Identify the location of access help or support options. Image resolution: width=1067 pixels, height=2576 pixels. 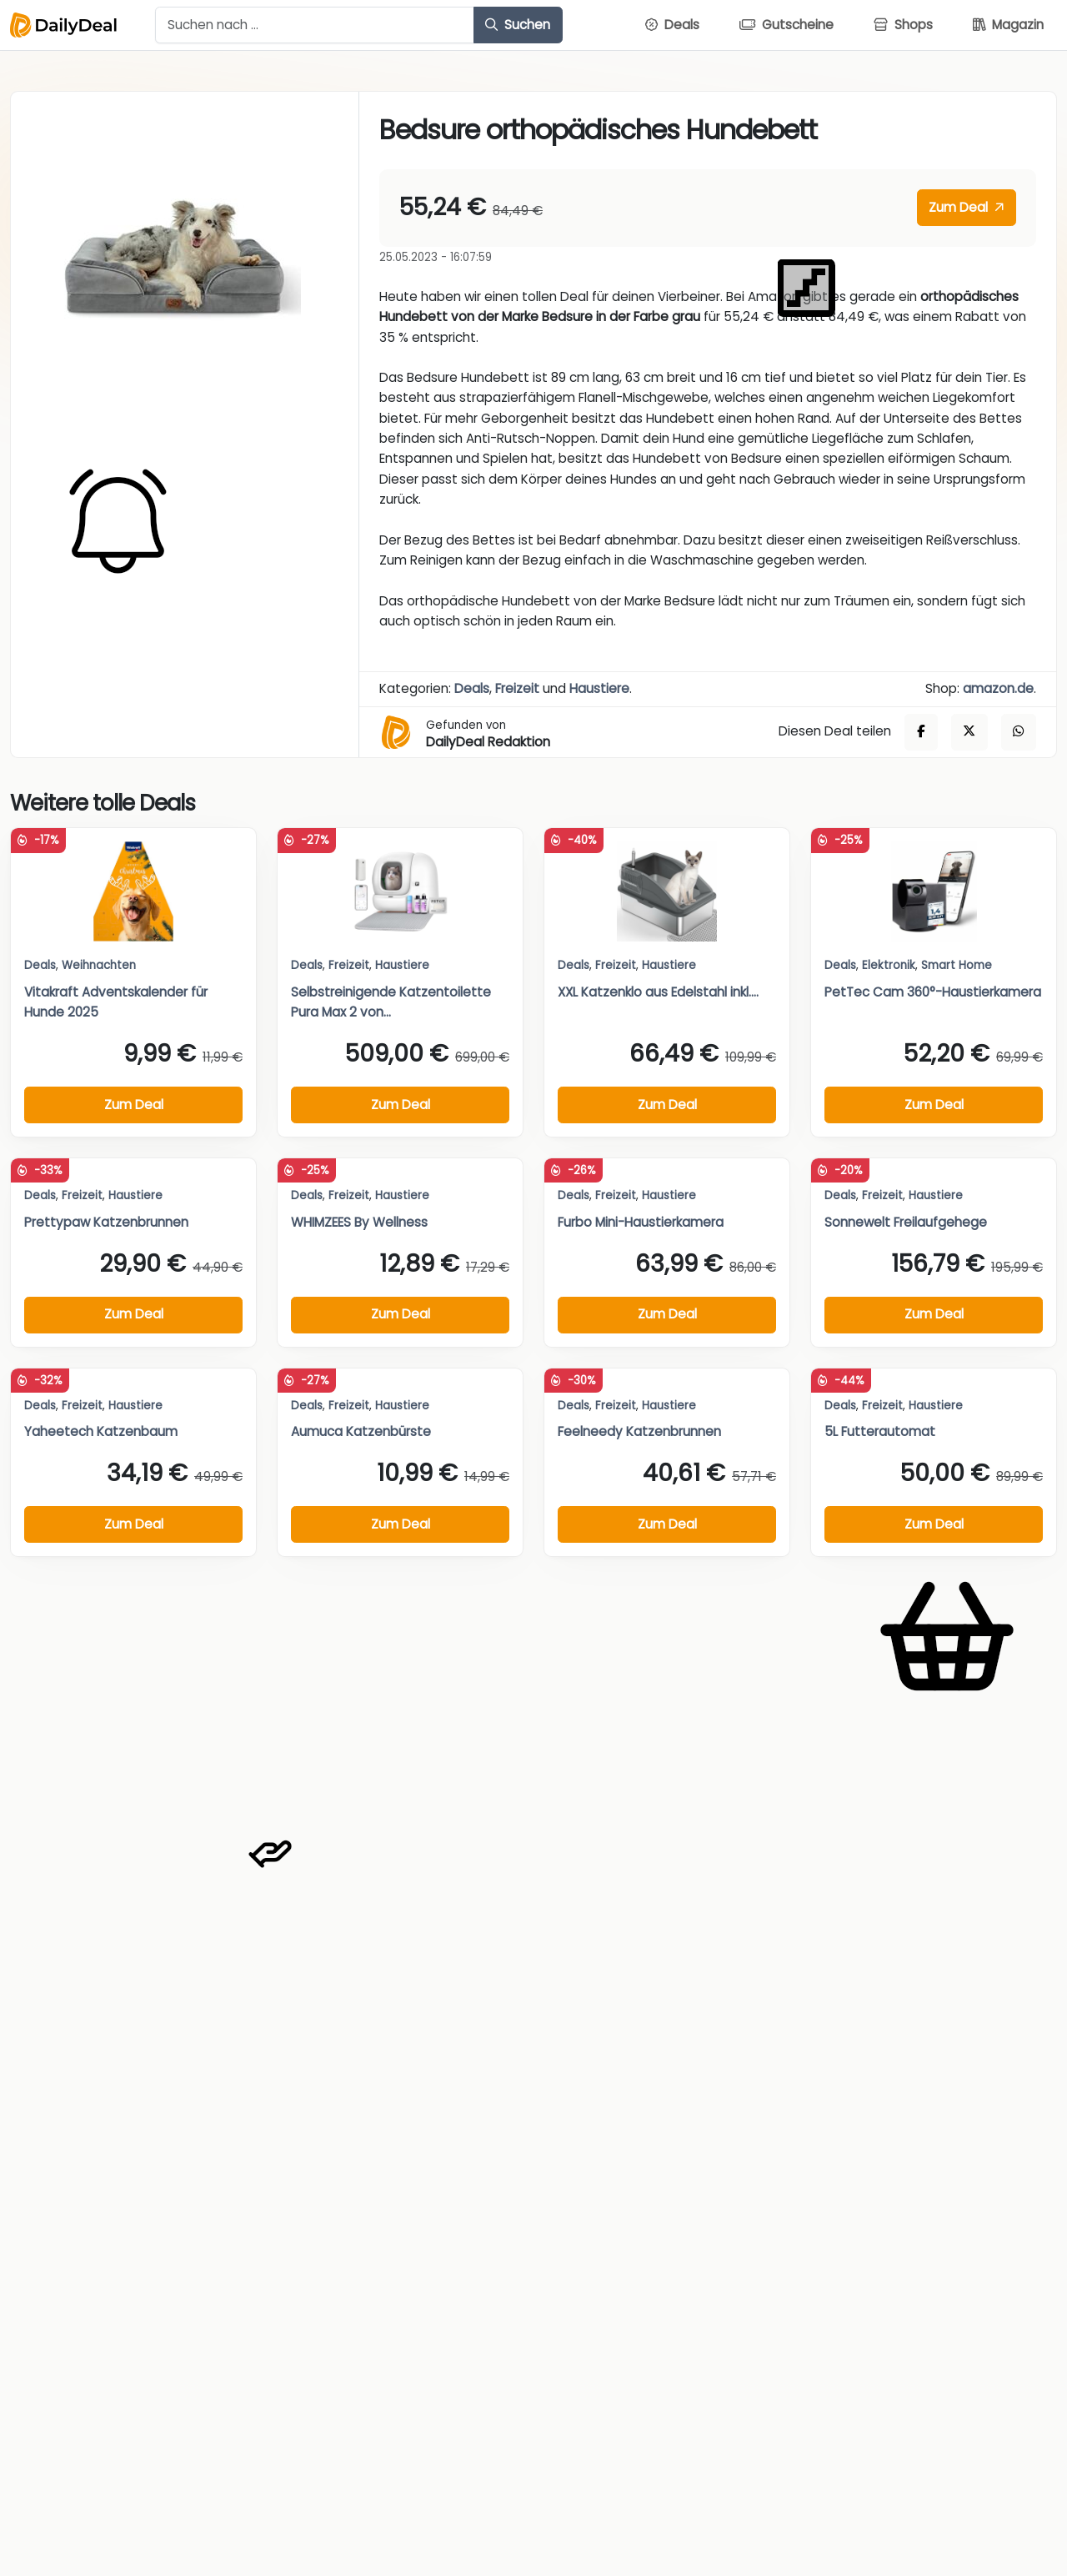
(270, 1852).